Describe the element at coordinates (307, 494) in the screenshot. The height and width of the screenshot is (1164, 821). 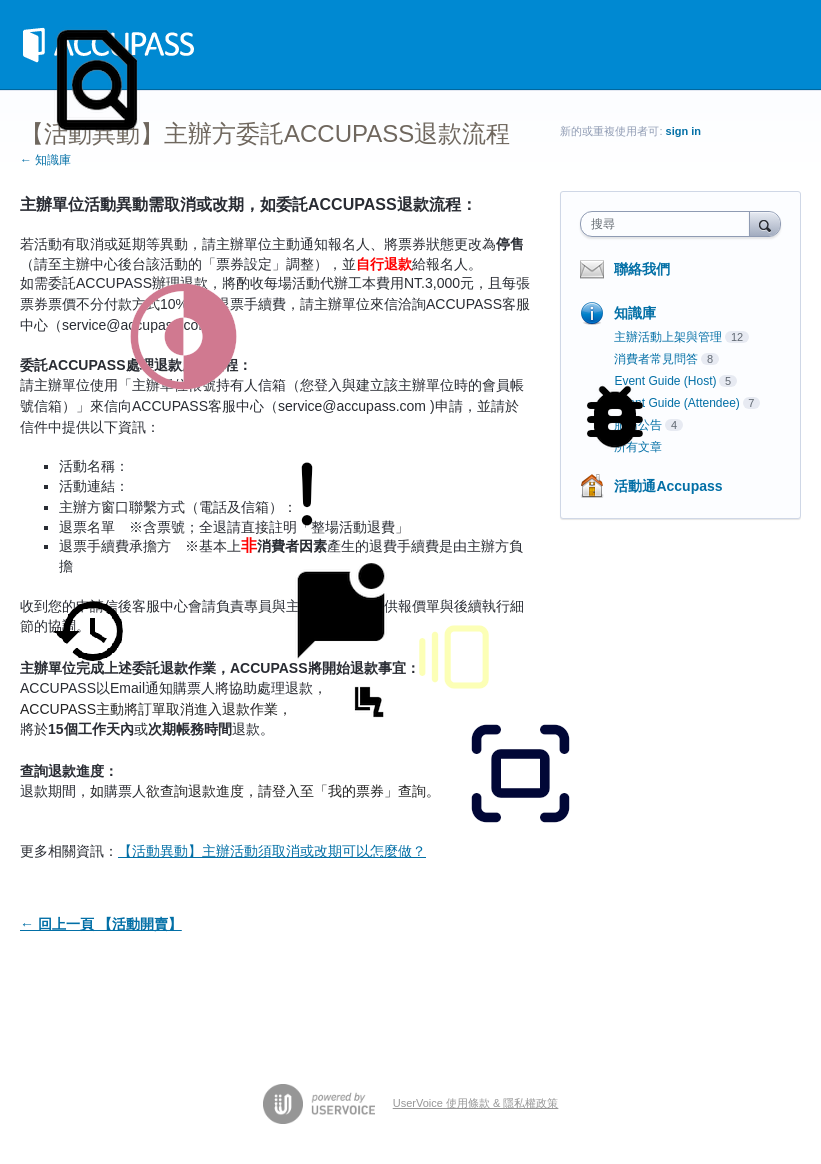
I see `indicates a warning or important notice` at that location.